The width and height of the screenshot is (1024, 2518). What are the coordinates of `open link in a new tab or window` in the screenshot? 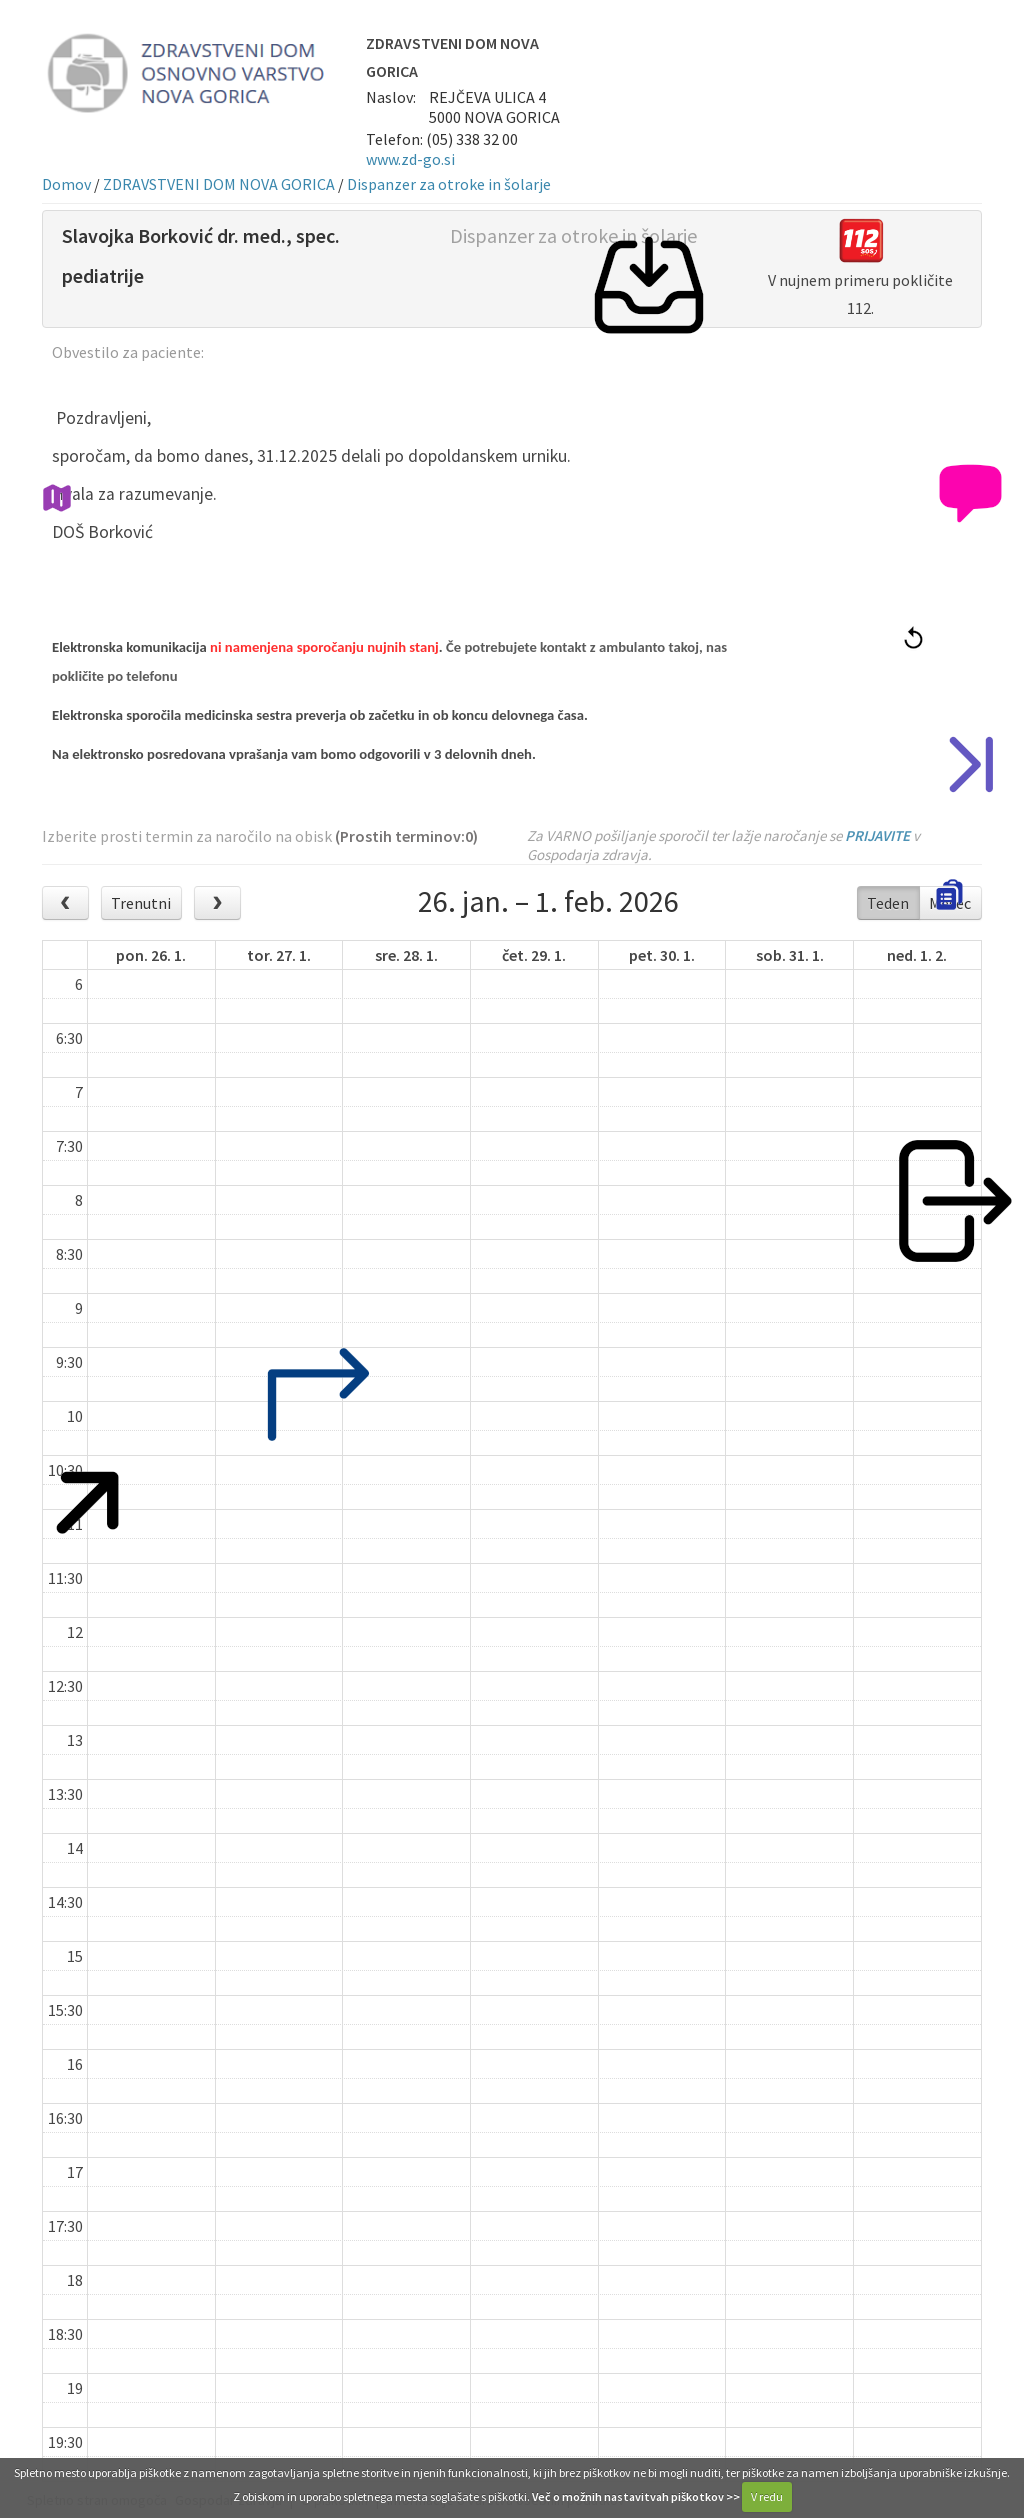 It's located at (87, 1502).